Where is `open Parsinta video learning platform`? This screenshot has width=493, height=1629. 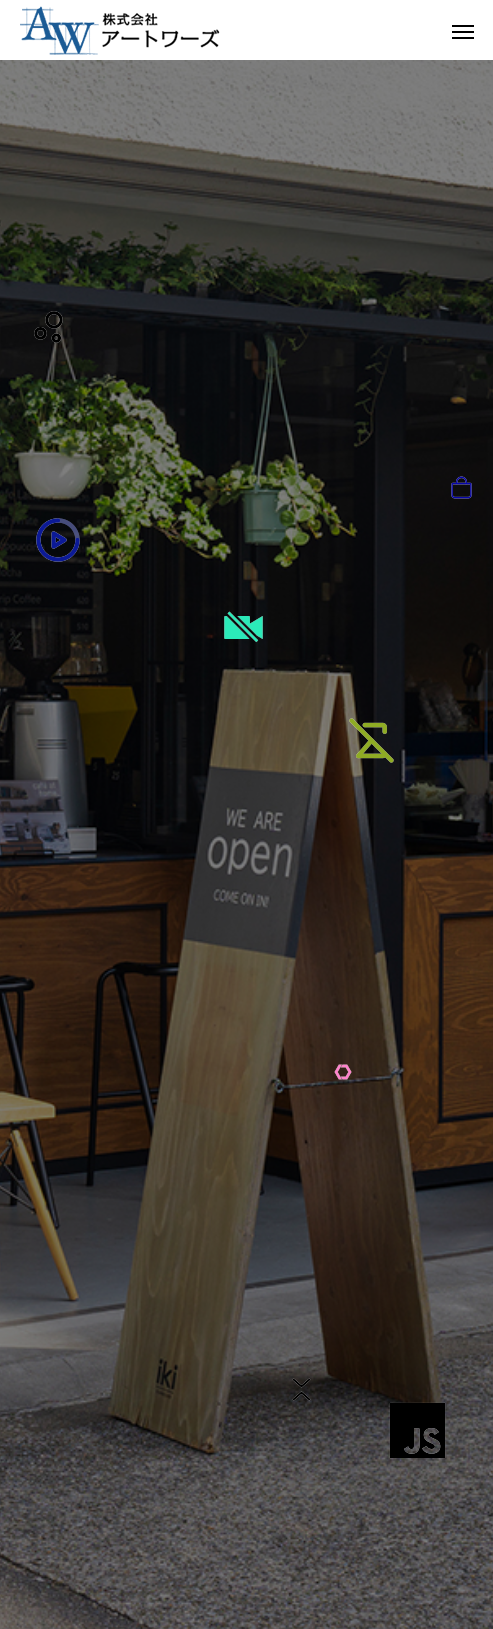 open Parsinta video learning platform is located at coordinates (58, 540).